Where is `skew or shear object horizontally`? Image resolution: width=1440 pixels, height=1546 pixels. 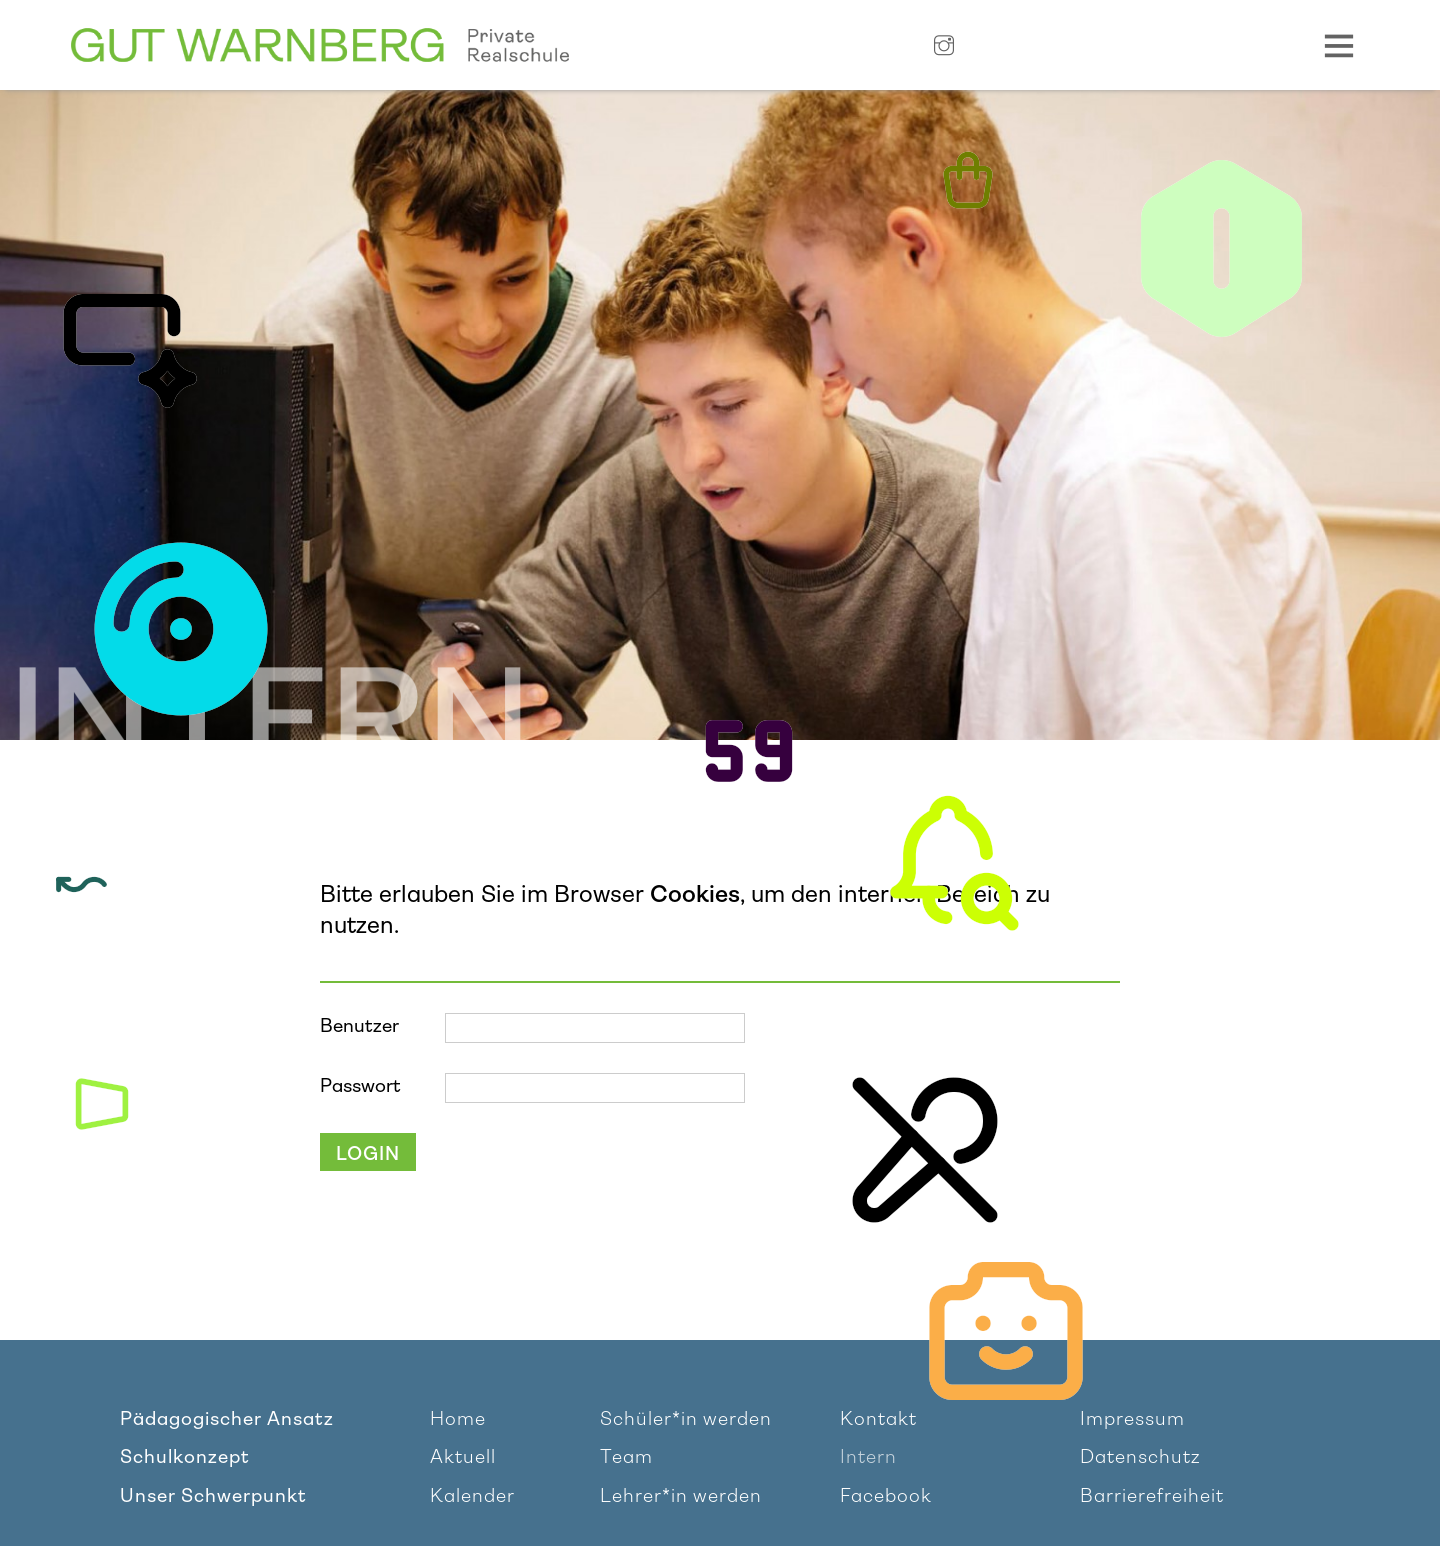 skew or shear object horizontally is located at coordinates (102, 1104).